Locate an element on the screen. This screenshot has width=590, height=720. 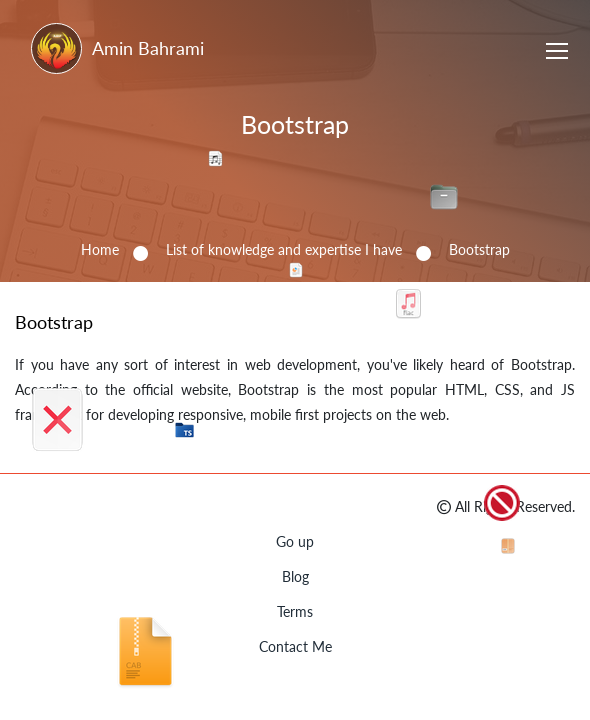
a compressed archive or package file is located at coordinates (508, 546).